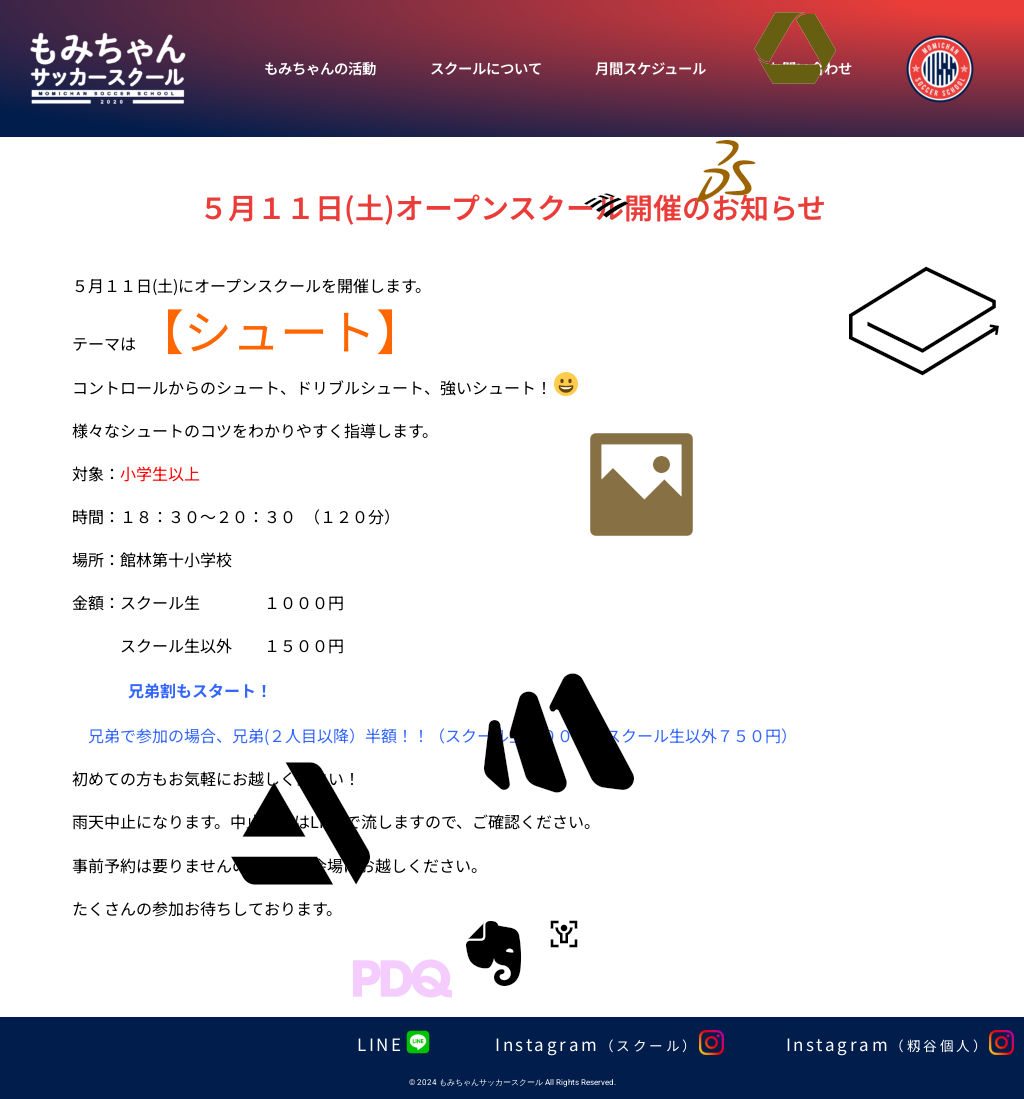  Describe the element at coordinates (795, 48) in the screenshot. I see `open the Commerzbank banking app` at that location.